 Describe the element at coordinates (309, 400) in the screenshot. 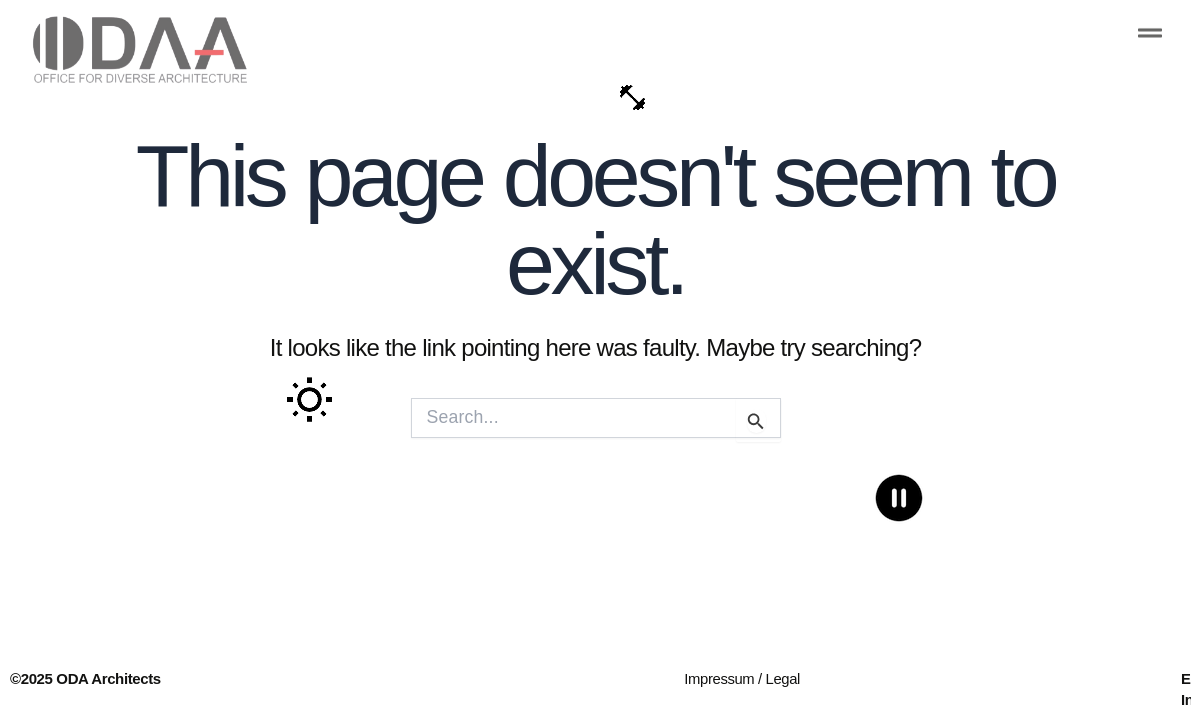

I see `toggle light mode or bright theme` at that location.